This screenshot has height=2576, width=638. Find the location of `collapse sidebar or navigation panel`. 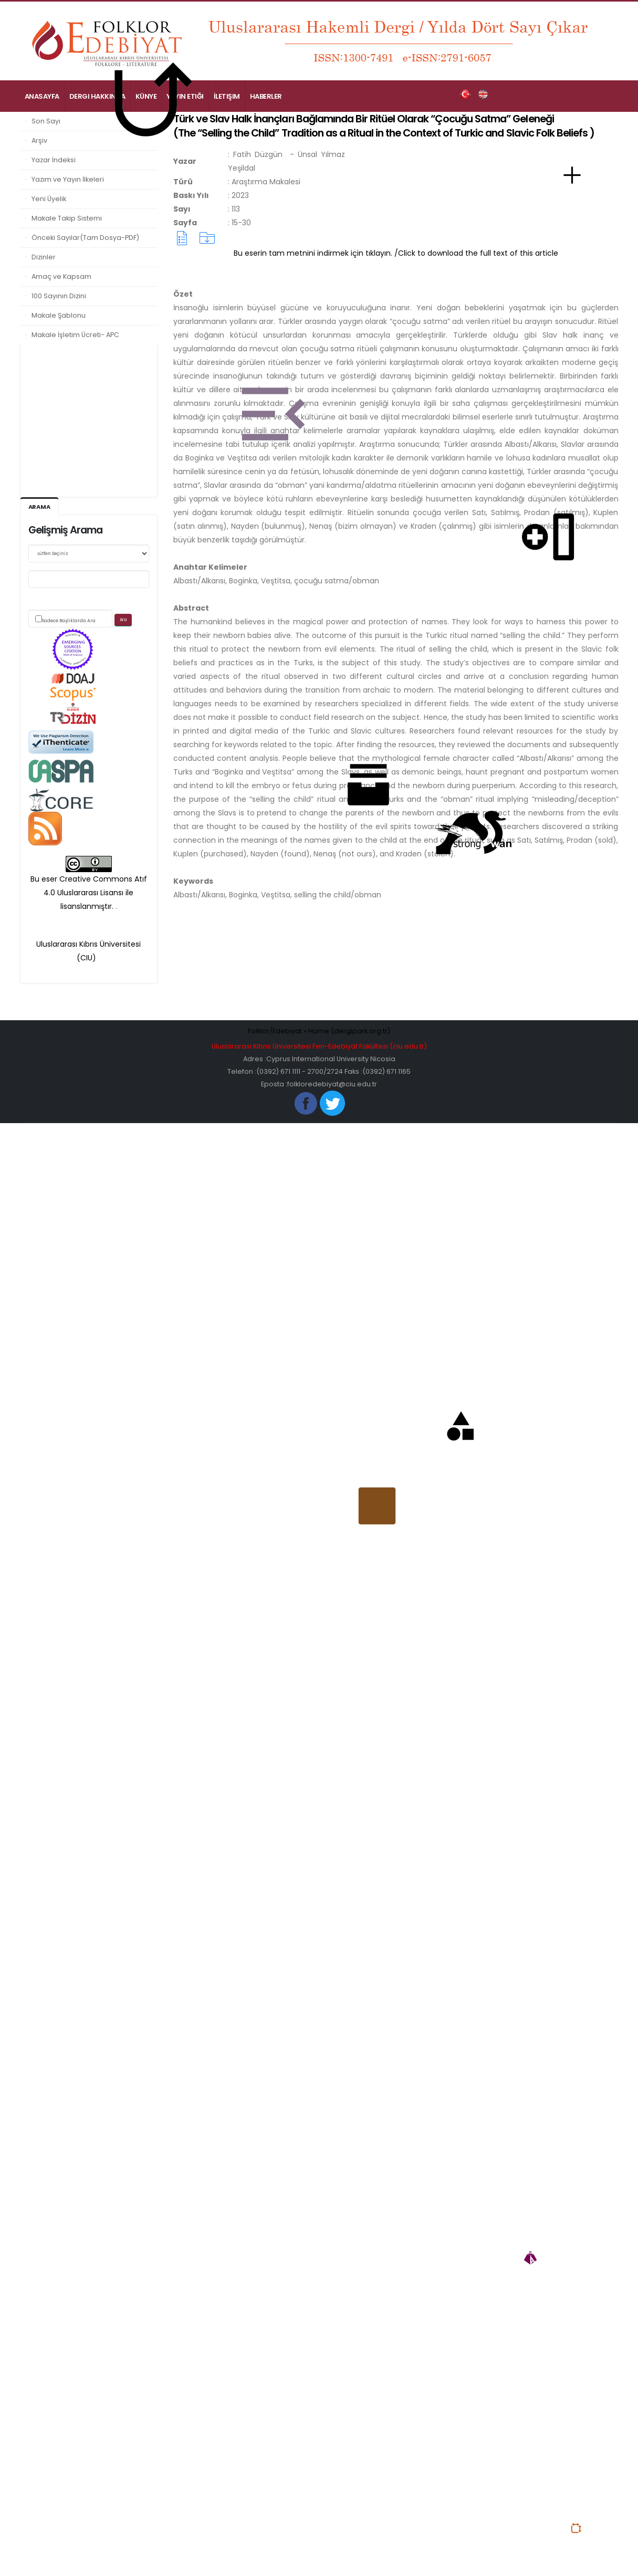

collapse sidebar or navigation panel is located at coordinates (271, 414).